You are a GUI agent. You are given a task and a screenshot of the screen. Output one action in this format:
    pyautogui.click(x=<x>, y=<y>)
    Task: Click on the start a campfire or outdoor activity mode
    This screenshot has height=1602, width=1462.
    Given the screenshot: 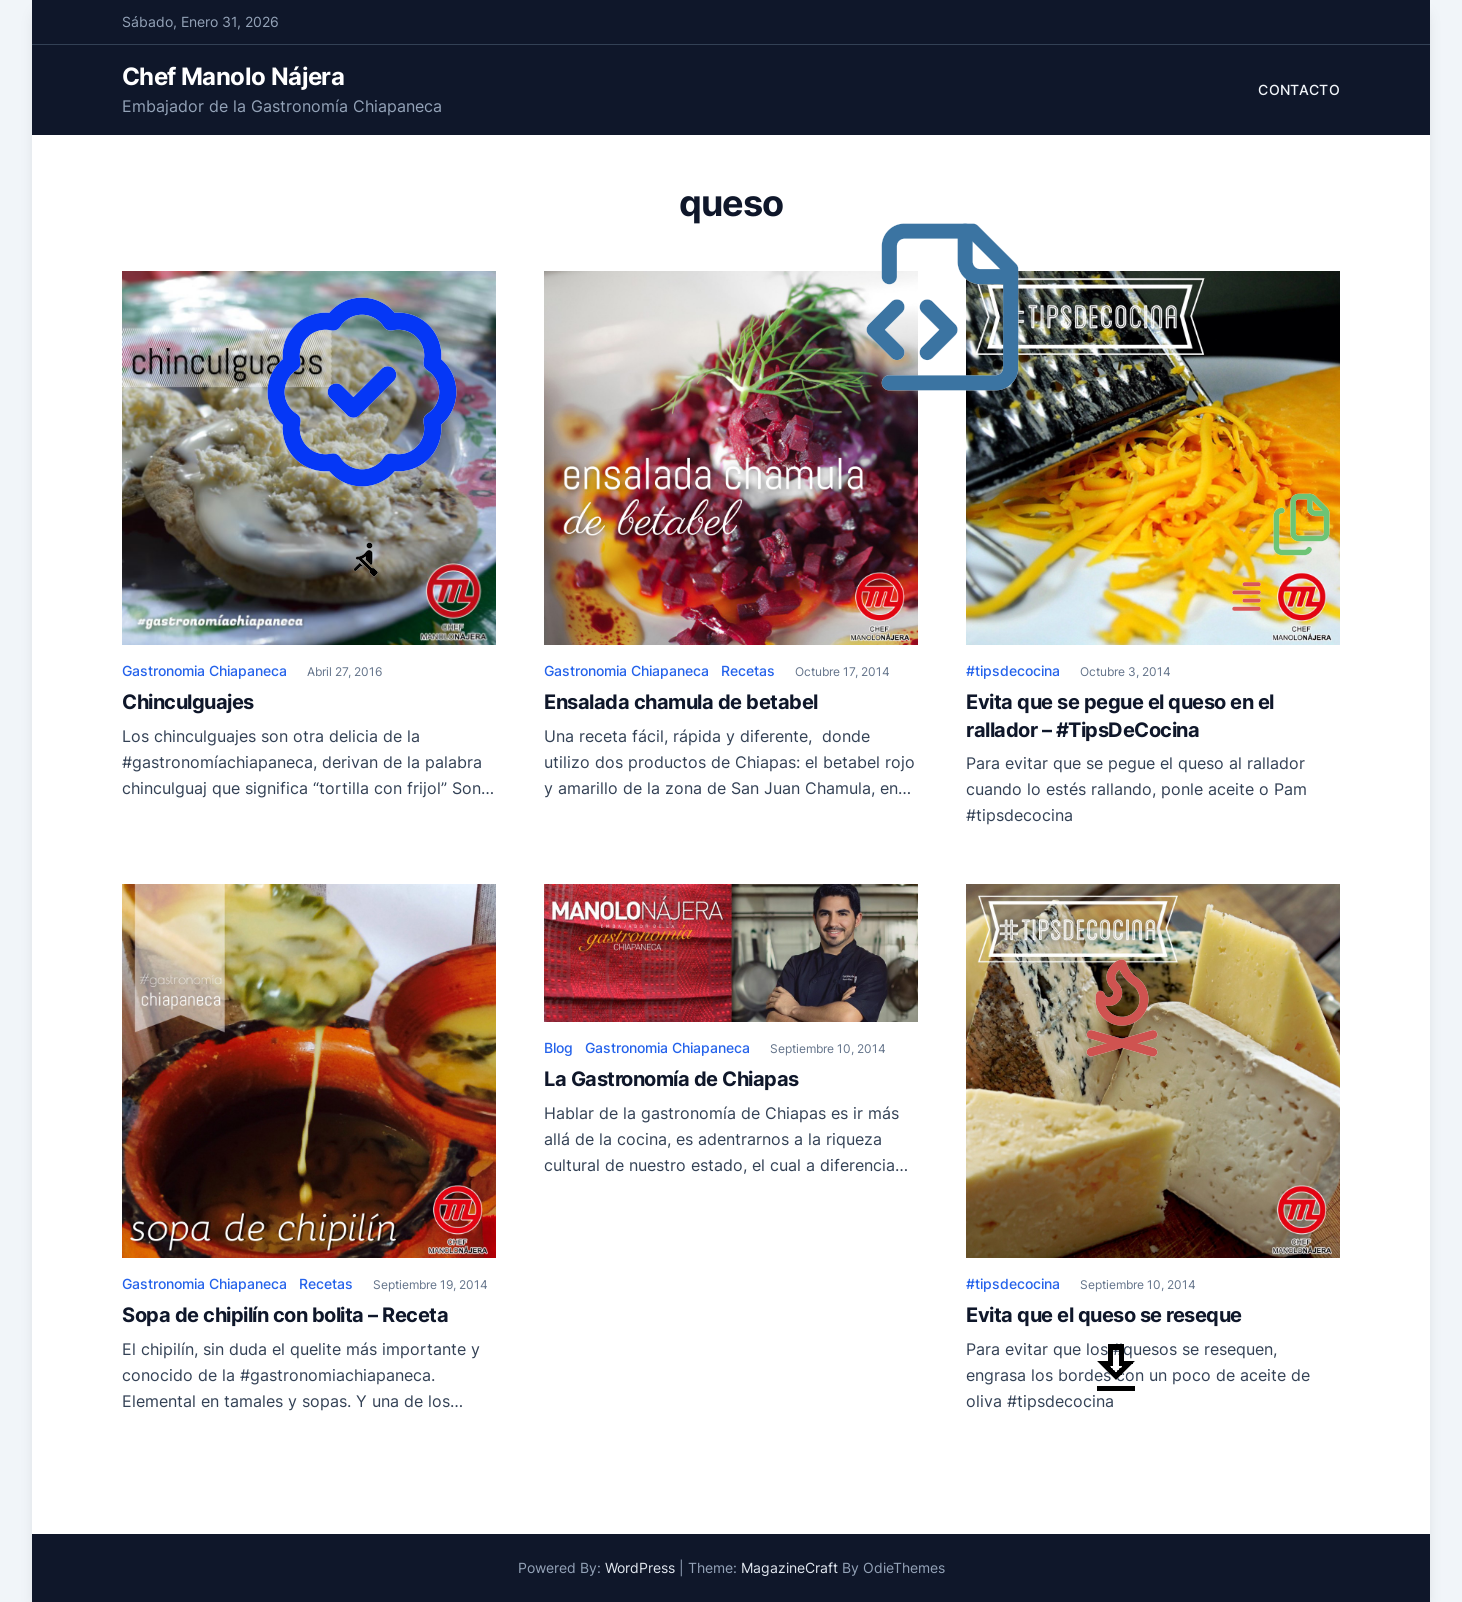 What is the action you would take?
    pyautogui.click(x=1122, y=1008)
    